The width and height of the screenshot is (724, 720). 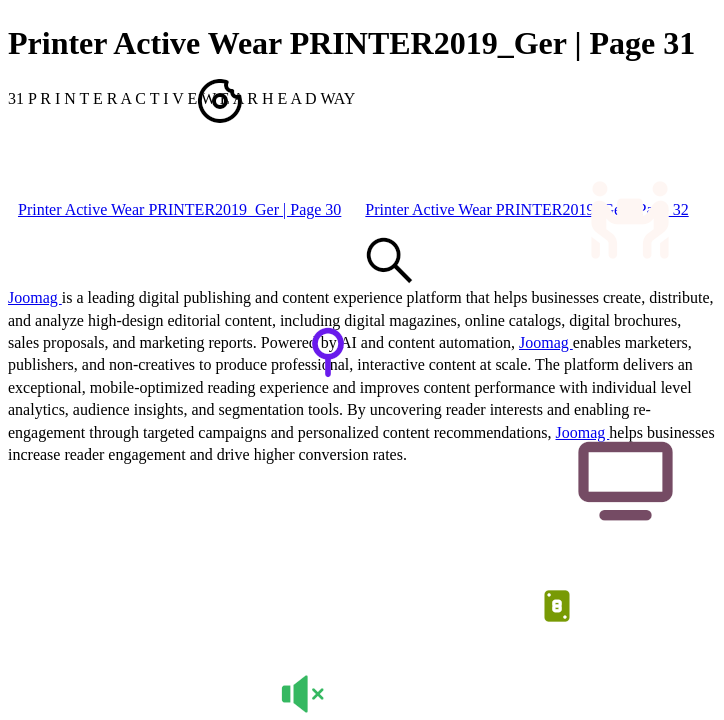 What do you see at coordinates (389, 260) in the screenshot?
I see `sistrix SEO tool logo` at bounding box center [389, 260].